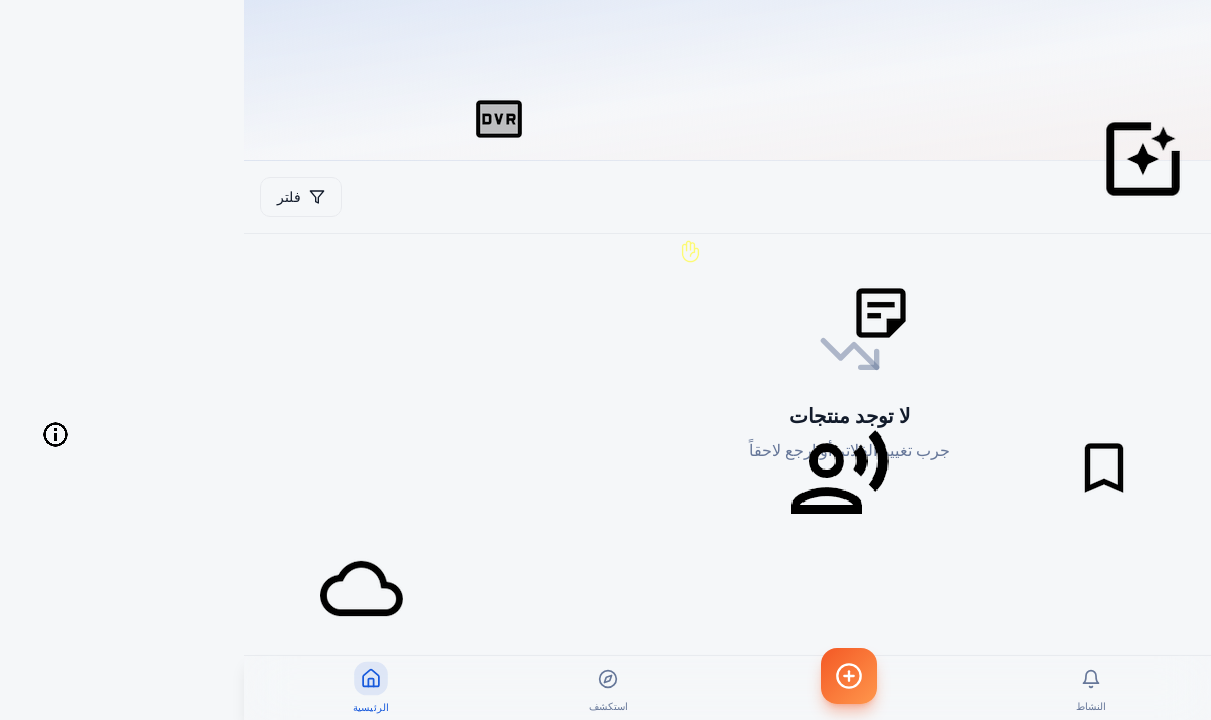  Describe the element at coordinates (840, 474) in the screenshot. I see `activate voice recording or dictation` at that location.